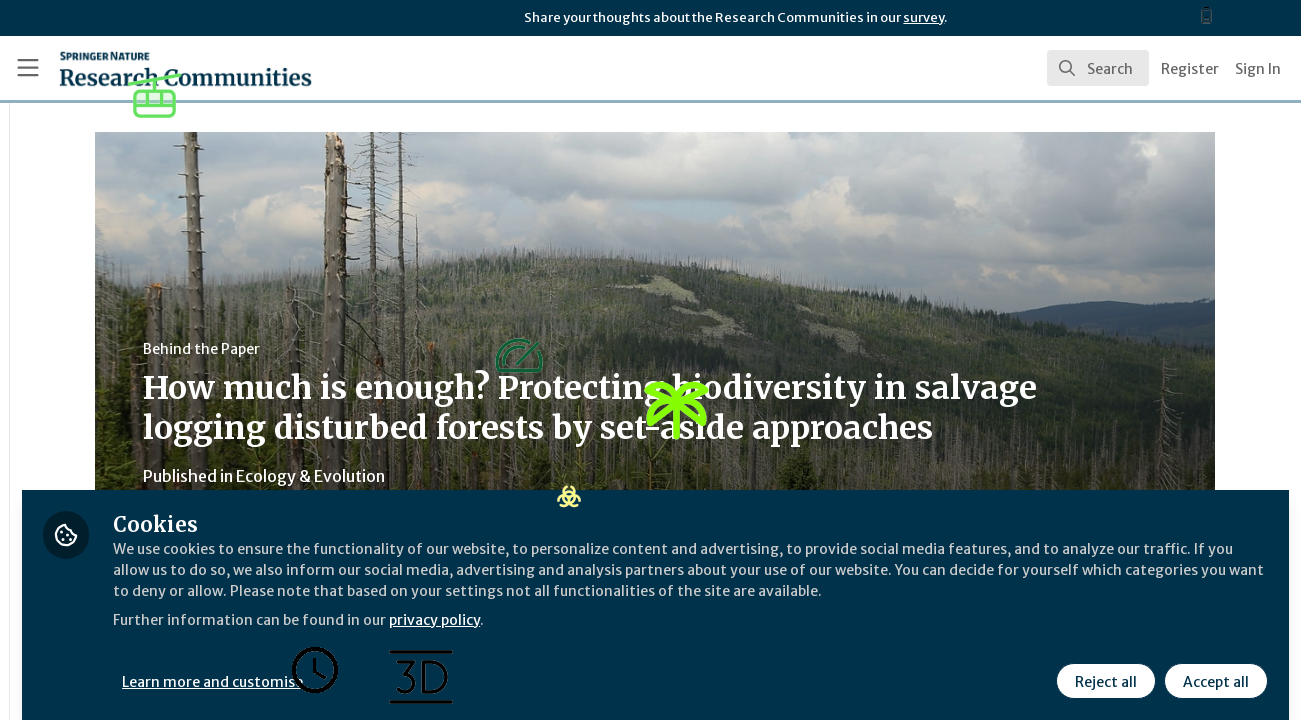  What do you see at coordinates (519, 357) in the screenshot?
I see `view current speed or performance metrics` at bounding box center [519, 357].